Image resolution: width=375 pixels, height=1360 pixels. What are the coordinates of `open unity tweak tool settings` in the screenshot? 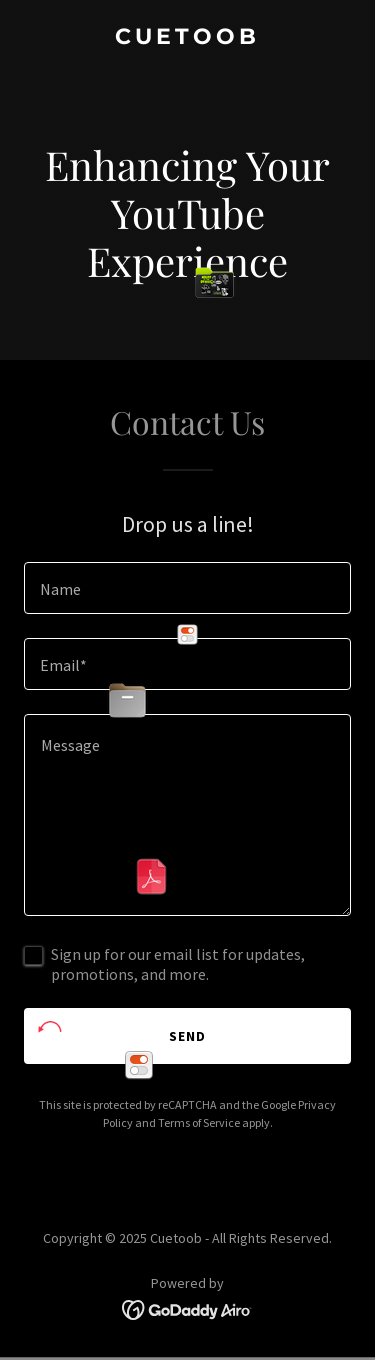 It's located at (187, 634).